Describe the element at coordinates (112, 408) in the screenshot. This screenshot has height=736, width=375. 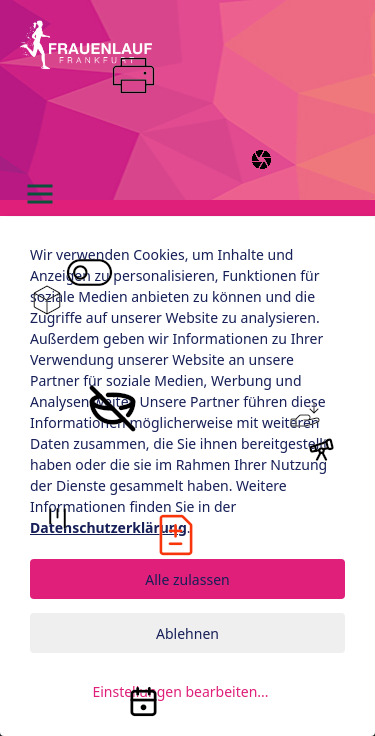
I see `3D rendering or hemisphere view disabled` at that location.